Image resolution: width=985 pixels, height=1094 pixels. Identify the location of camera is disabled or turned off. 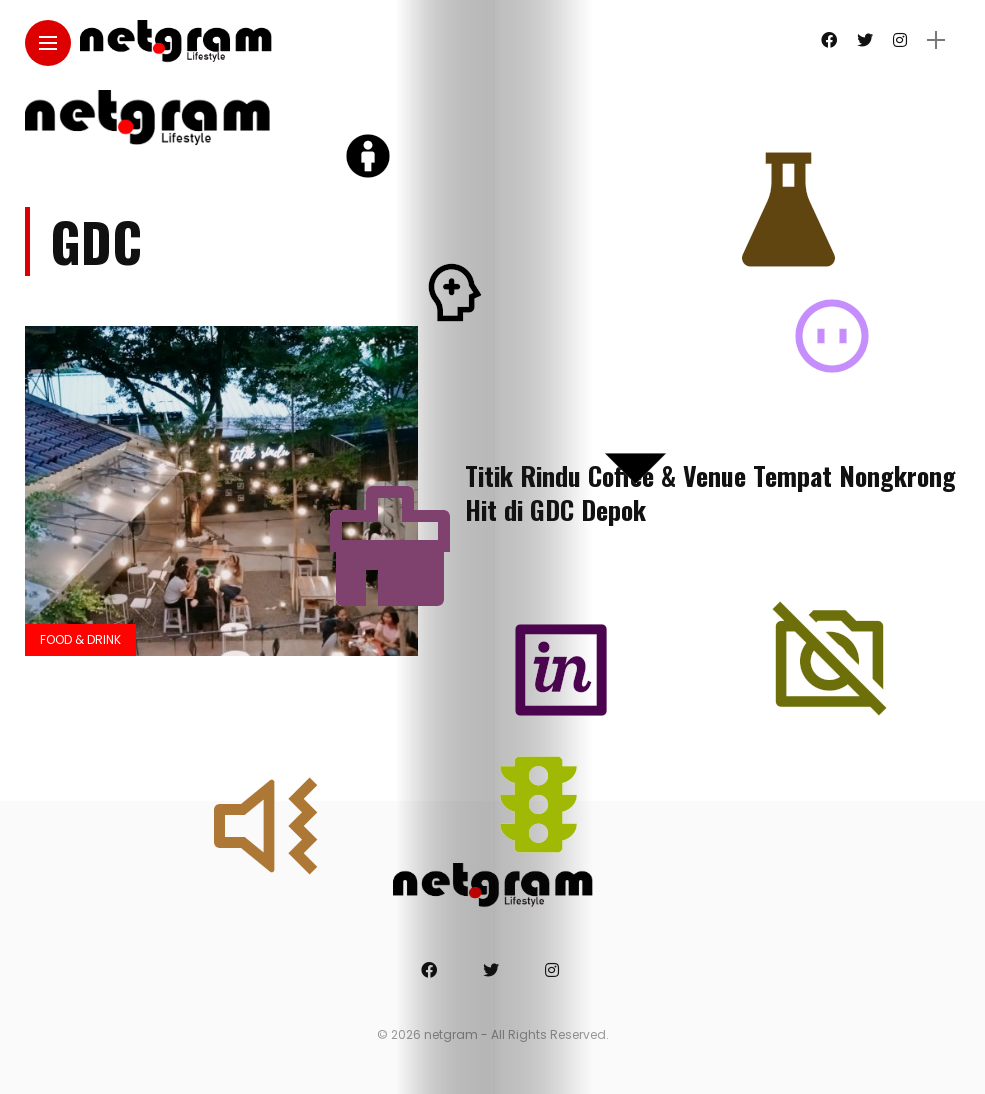
(829, 658).